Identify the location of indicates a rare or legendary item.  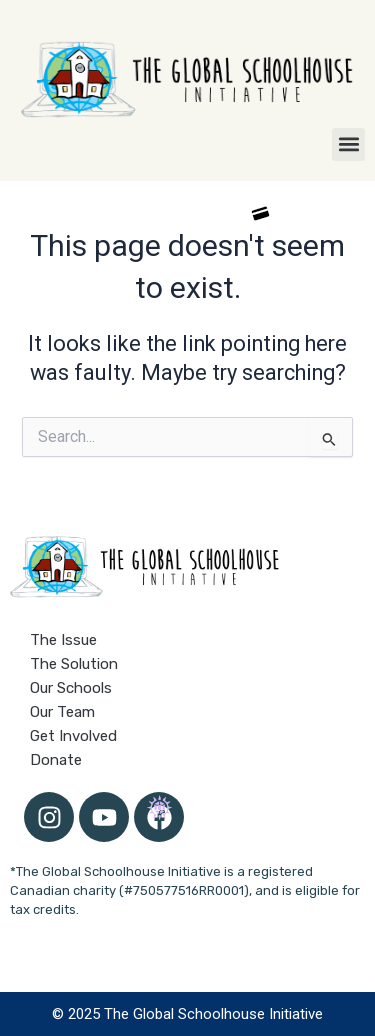
(159, 807).